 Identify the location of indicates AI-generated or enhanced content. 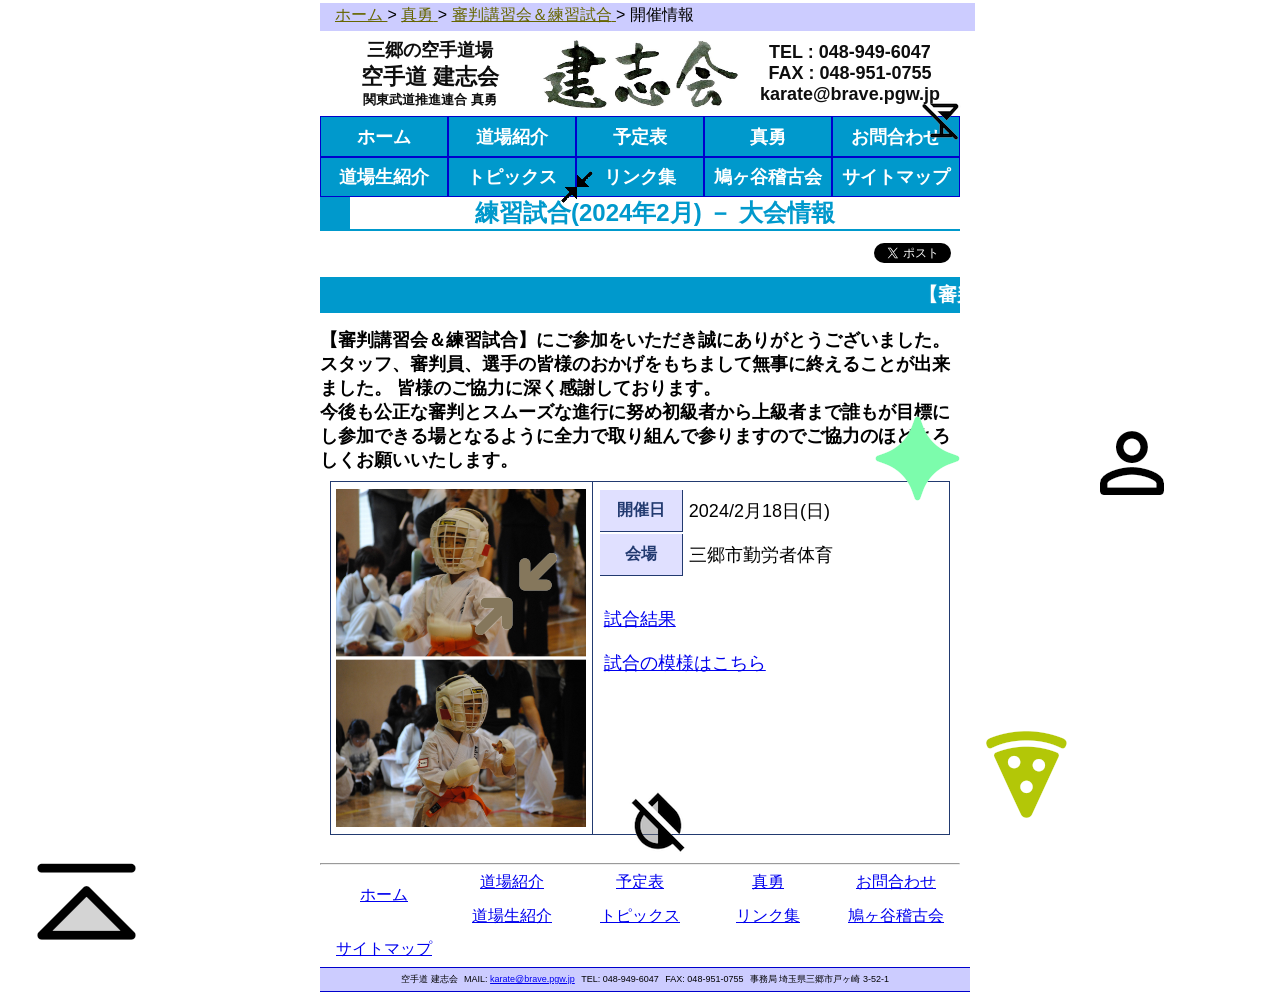
(917, 458).